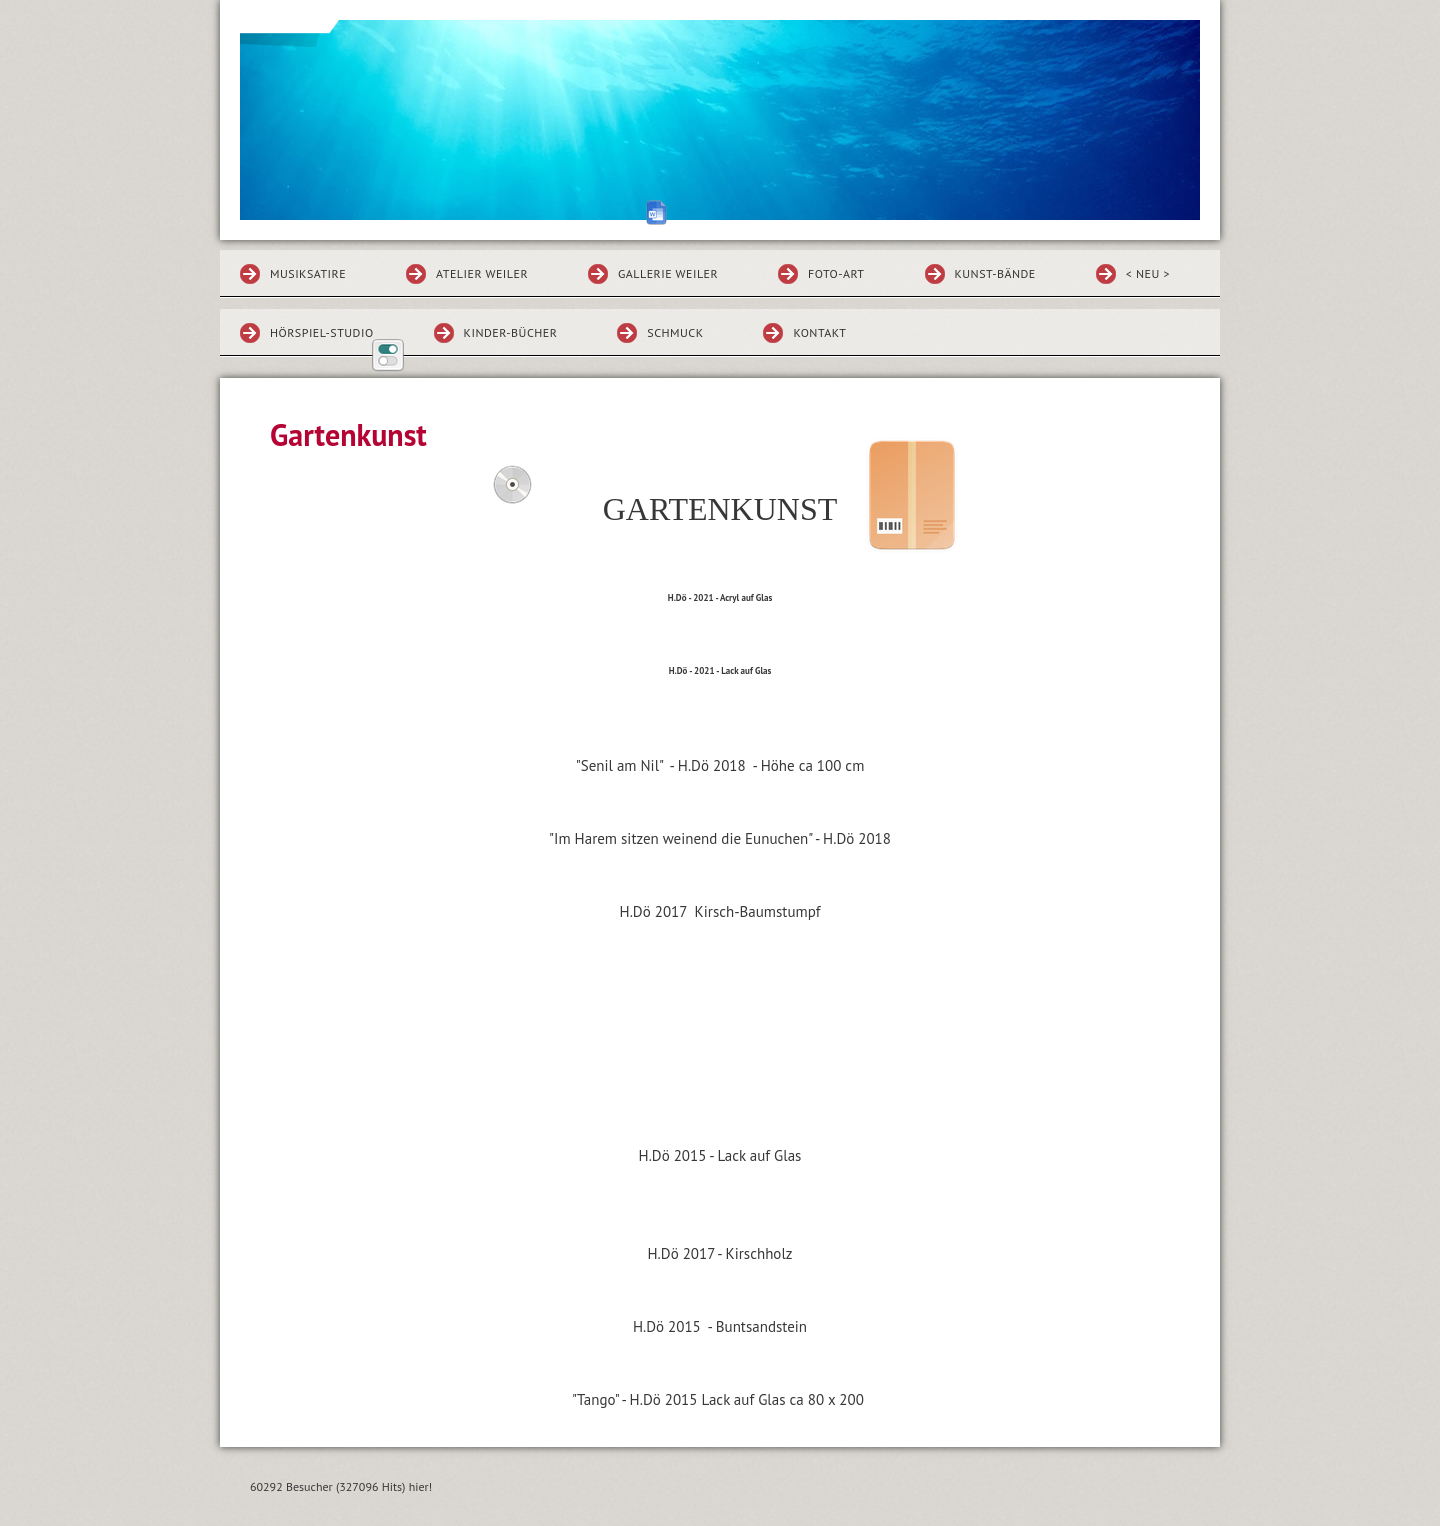 The image size is (1440, 1526). What do you see at coordinates (912, 495) in the screenshot?
I see `a software package or archive file` at bounding box center [912, 495].